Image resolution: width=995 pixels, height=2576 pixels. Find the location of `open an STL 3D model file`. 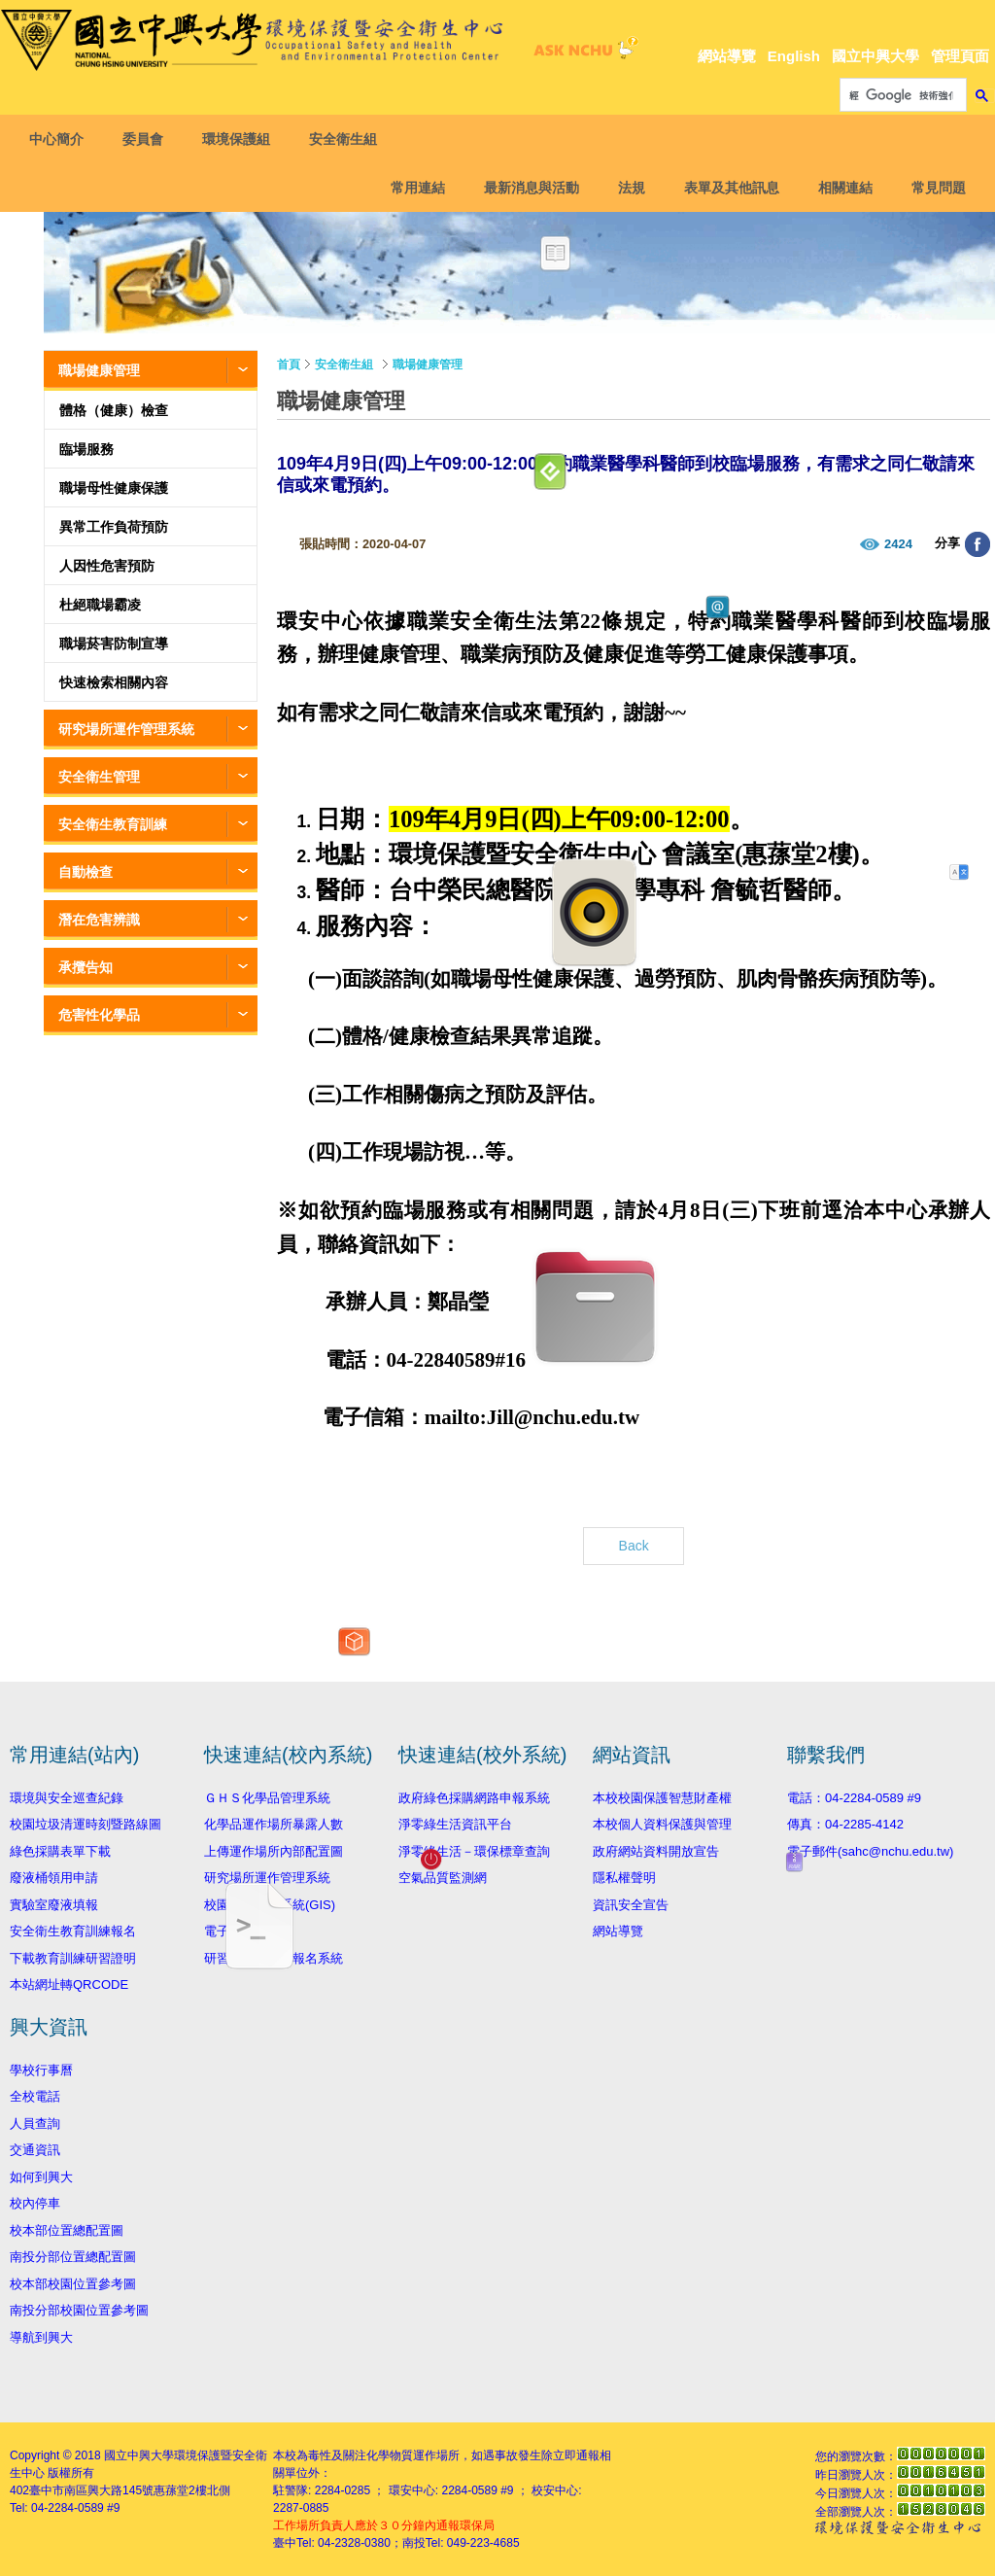

open an STL 3D model file is located at coordinates (354, 1640).